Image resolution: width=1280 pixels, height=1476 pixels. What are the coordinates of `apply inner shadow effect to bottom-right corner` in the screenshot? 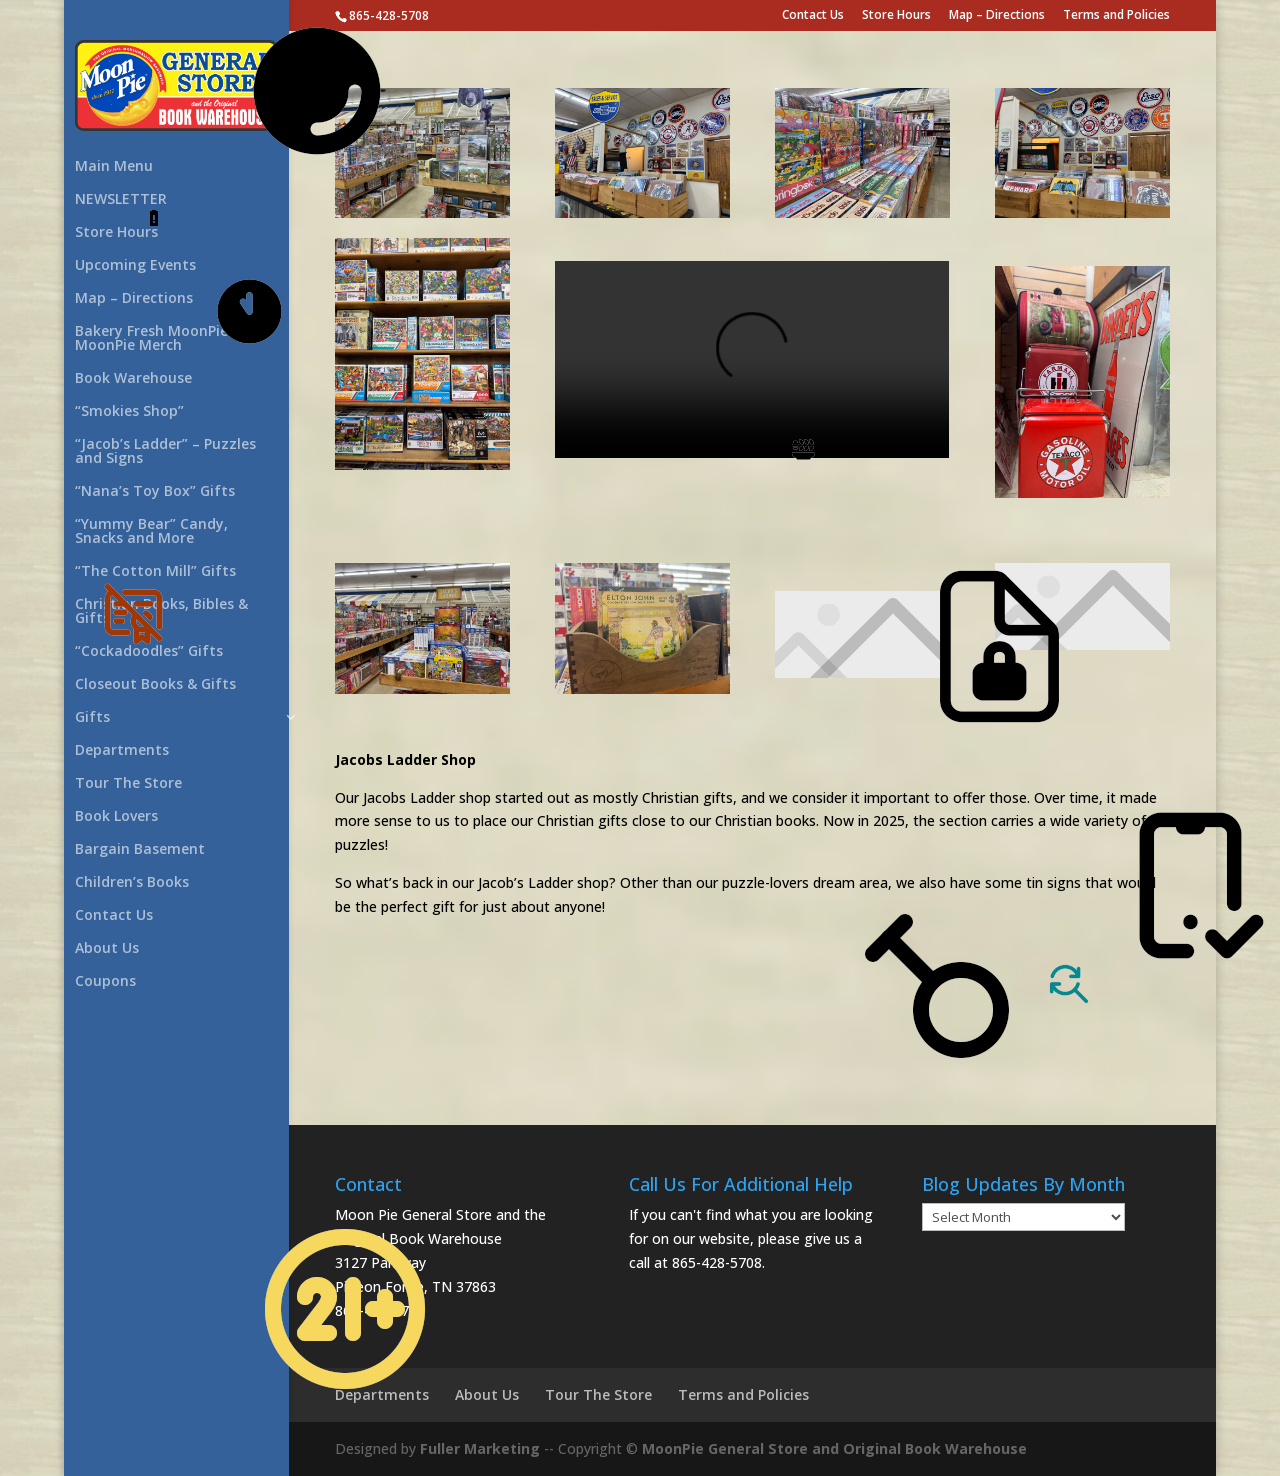 It's located at (317, 91).